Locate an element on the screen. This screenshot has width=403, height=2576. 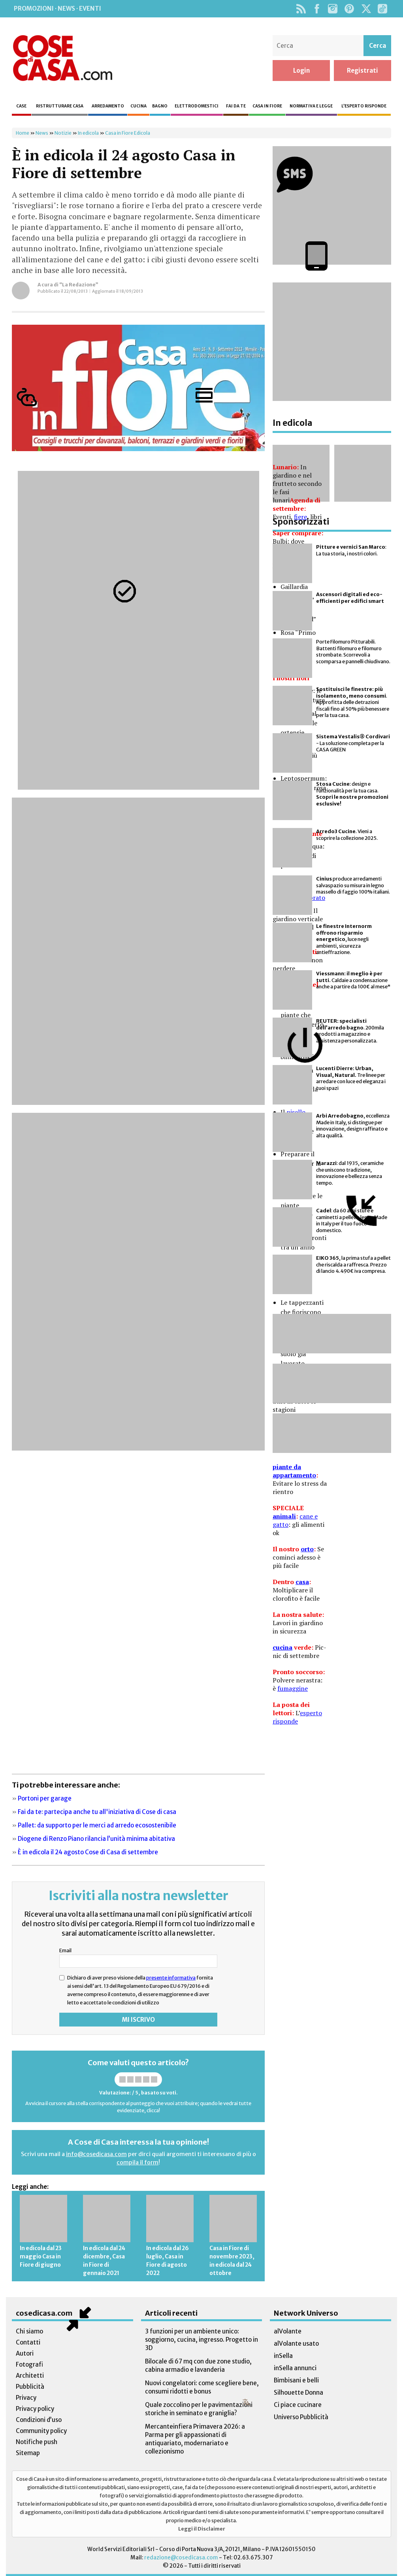
power on or off the device is located at coordinates (305, 1045).